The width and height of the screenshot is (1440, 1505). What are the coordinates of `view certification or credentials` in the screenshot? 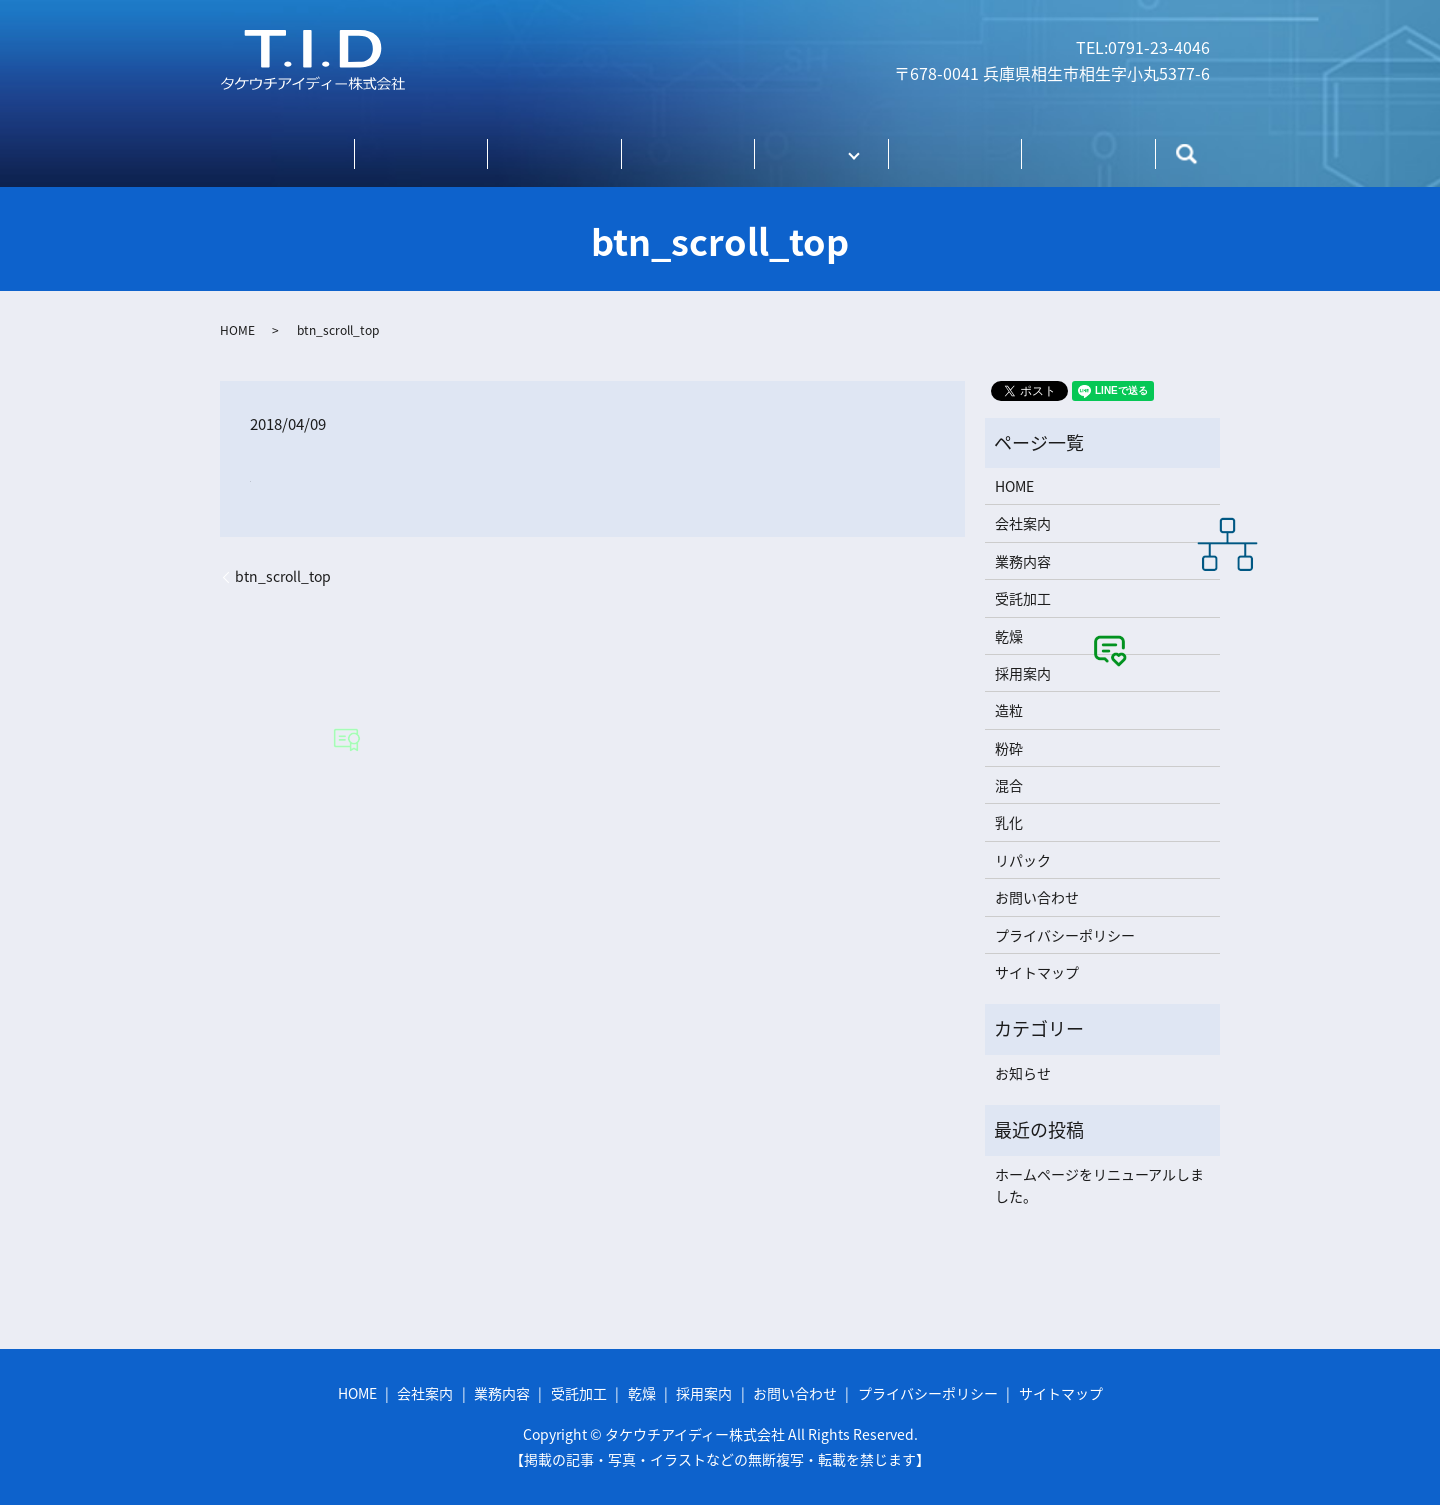 It's located at (346, 739).